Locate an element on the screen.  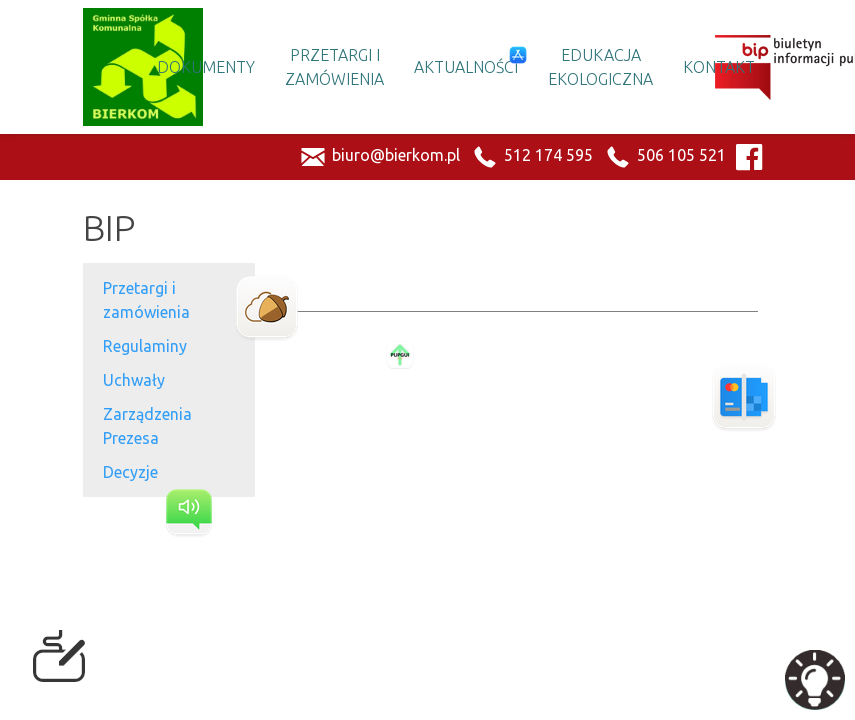
launch ProtonUp-Qt to manage Proton and Wine compatibility tools is located at coordinates (400, 355).